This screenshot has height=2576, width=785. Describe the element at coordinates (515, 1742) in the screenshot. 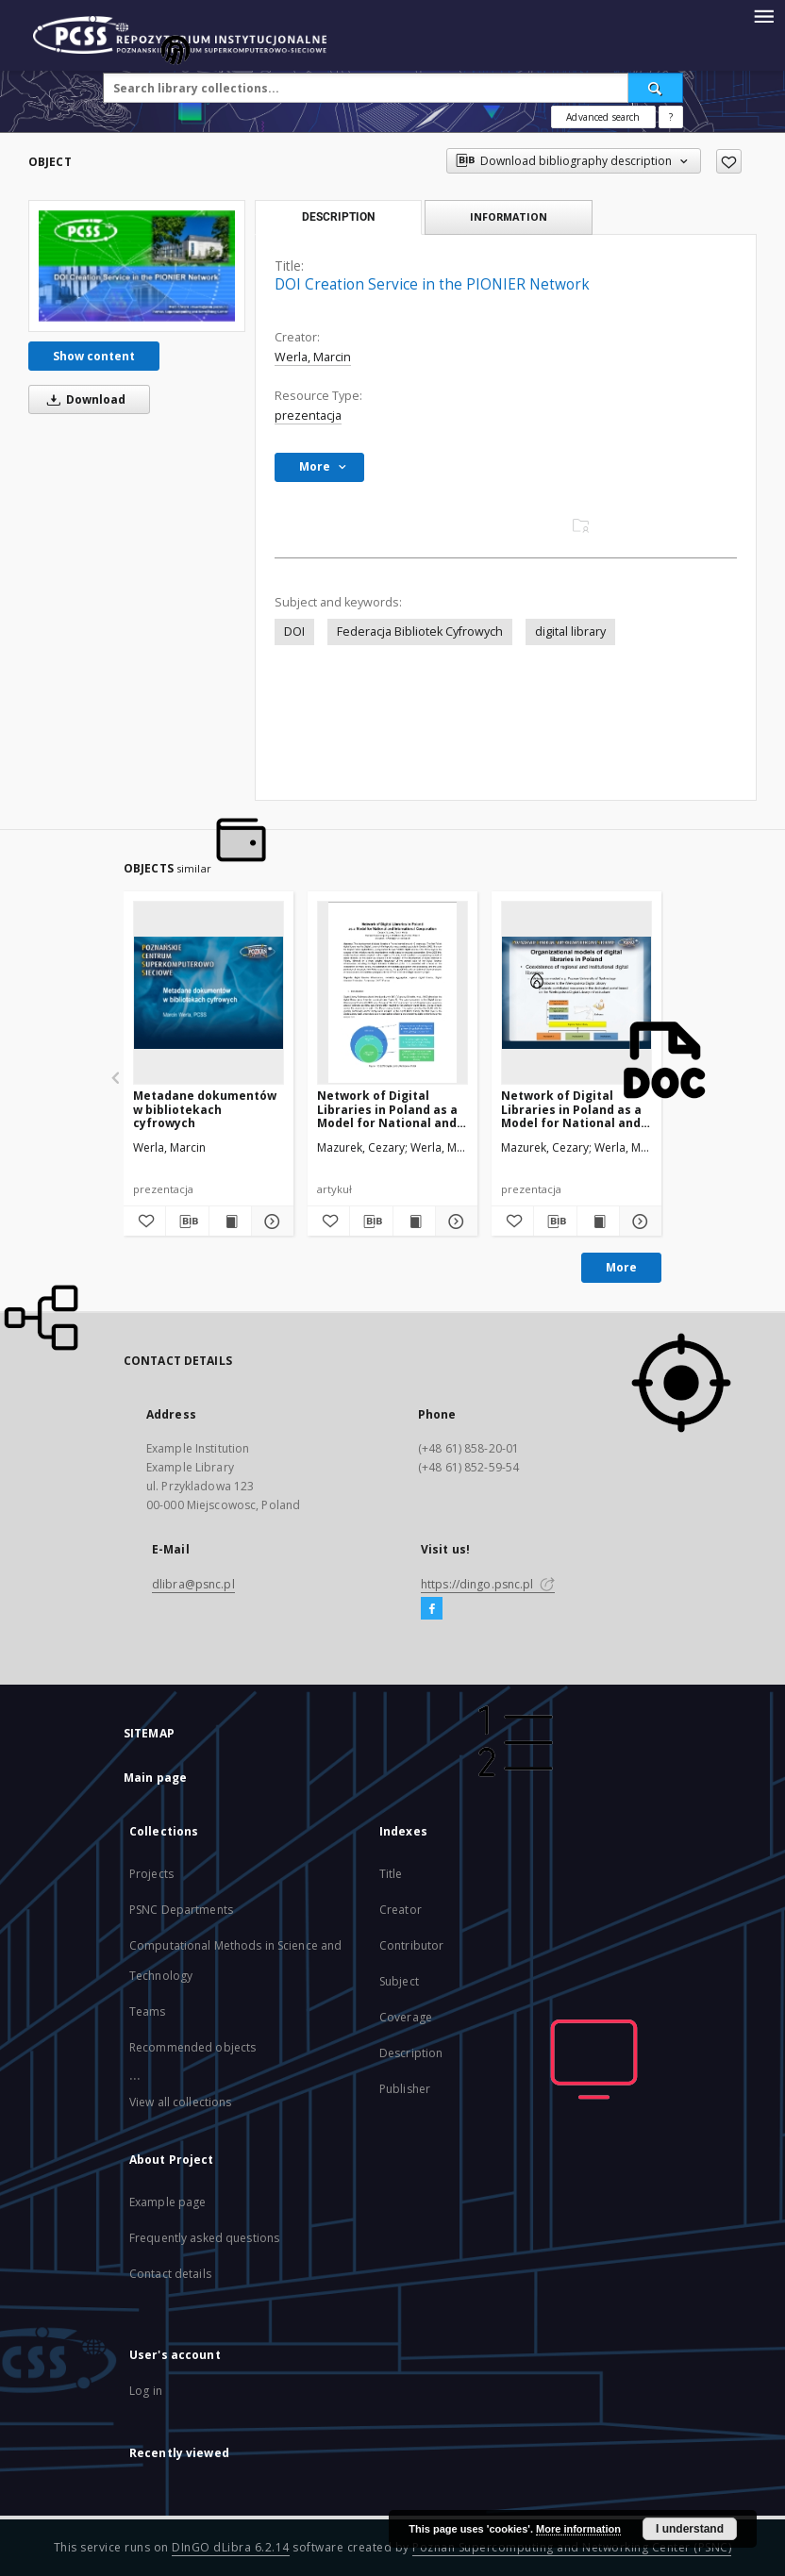

I see `create a numbered list` at that location.